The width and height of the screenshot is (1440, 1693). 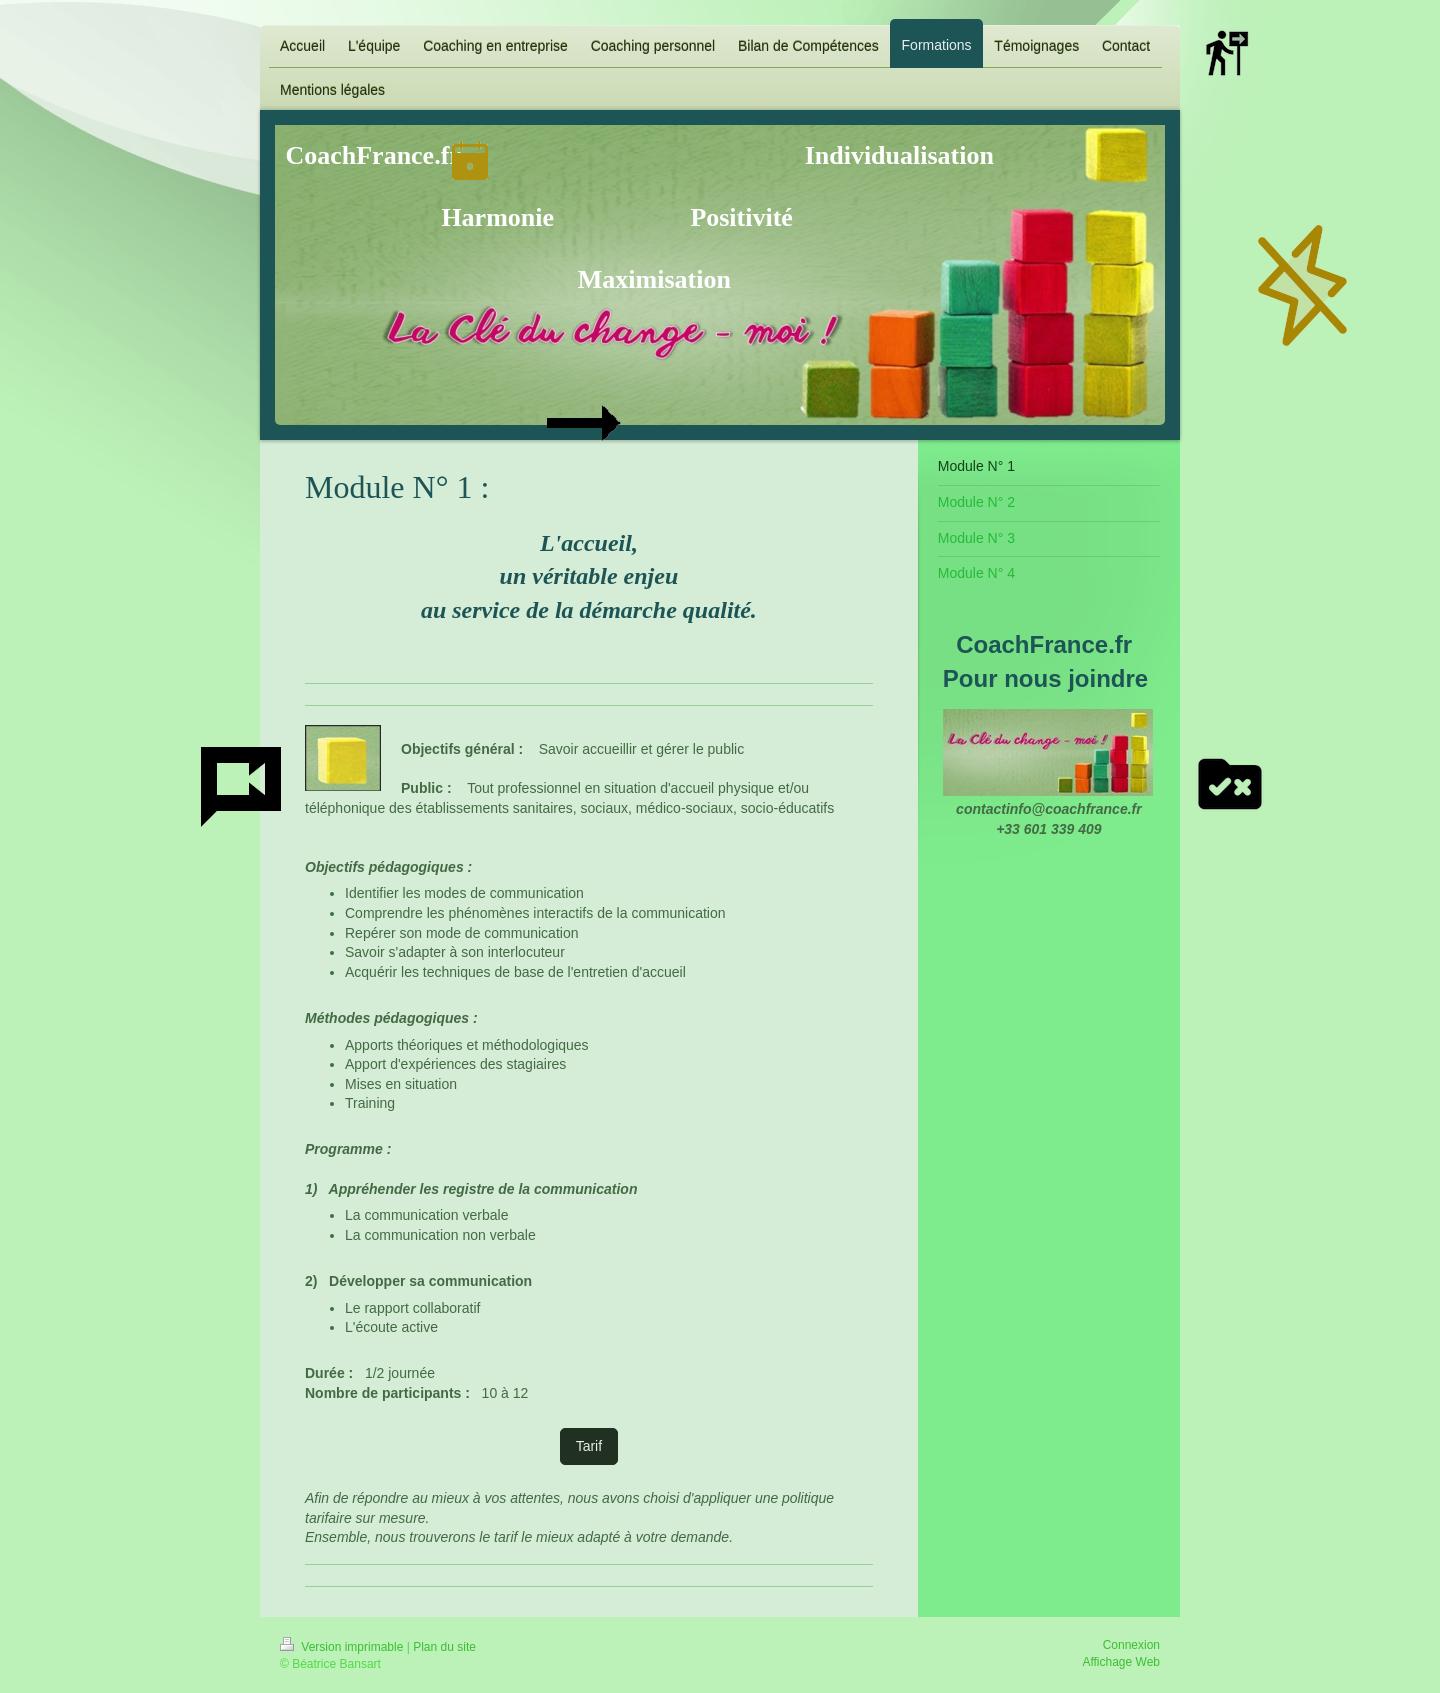 I want to click on calendar event or reminder pending, so click(x=470, y=162).